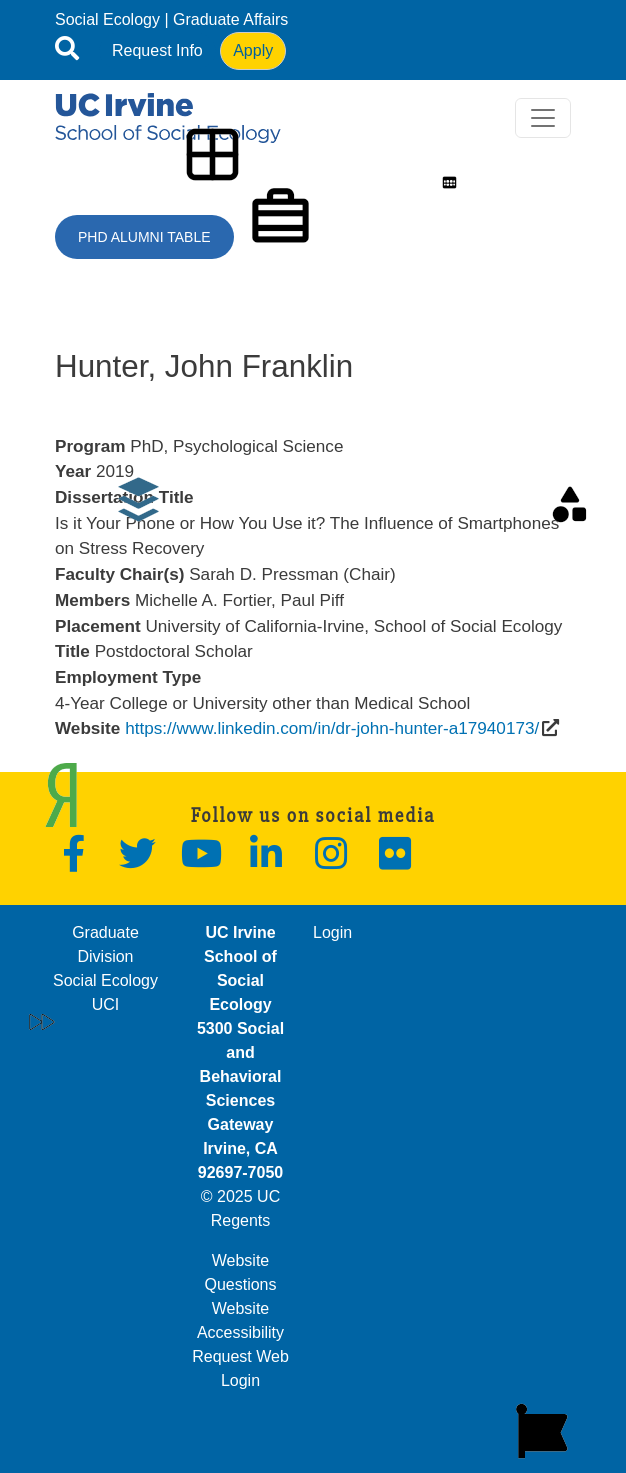 This screenshot has height=1473, width=626. I want to click on access shape tools or drawing options, so click(570, 505).